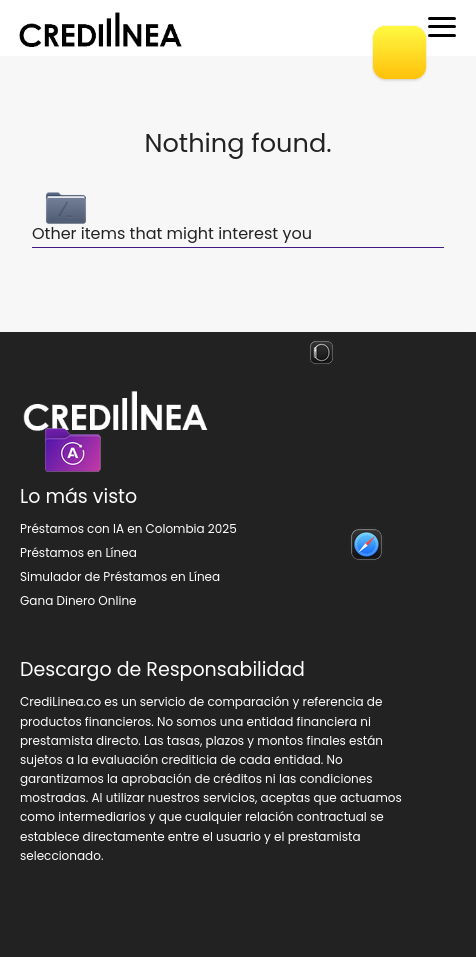 This screenshot has width=476, height=957. What do you see at coordinates (366, 544) in the screenshot?
I see `open Safari web browser` at bounding box center [366, 544].